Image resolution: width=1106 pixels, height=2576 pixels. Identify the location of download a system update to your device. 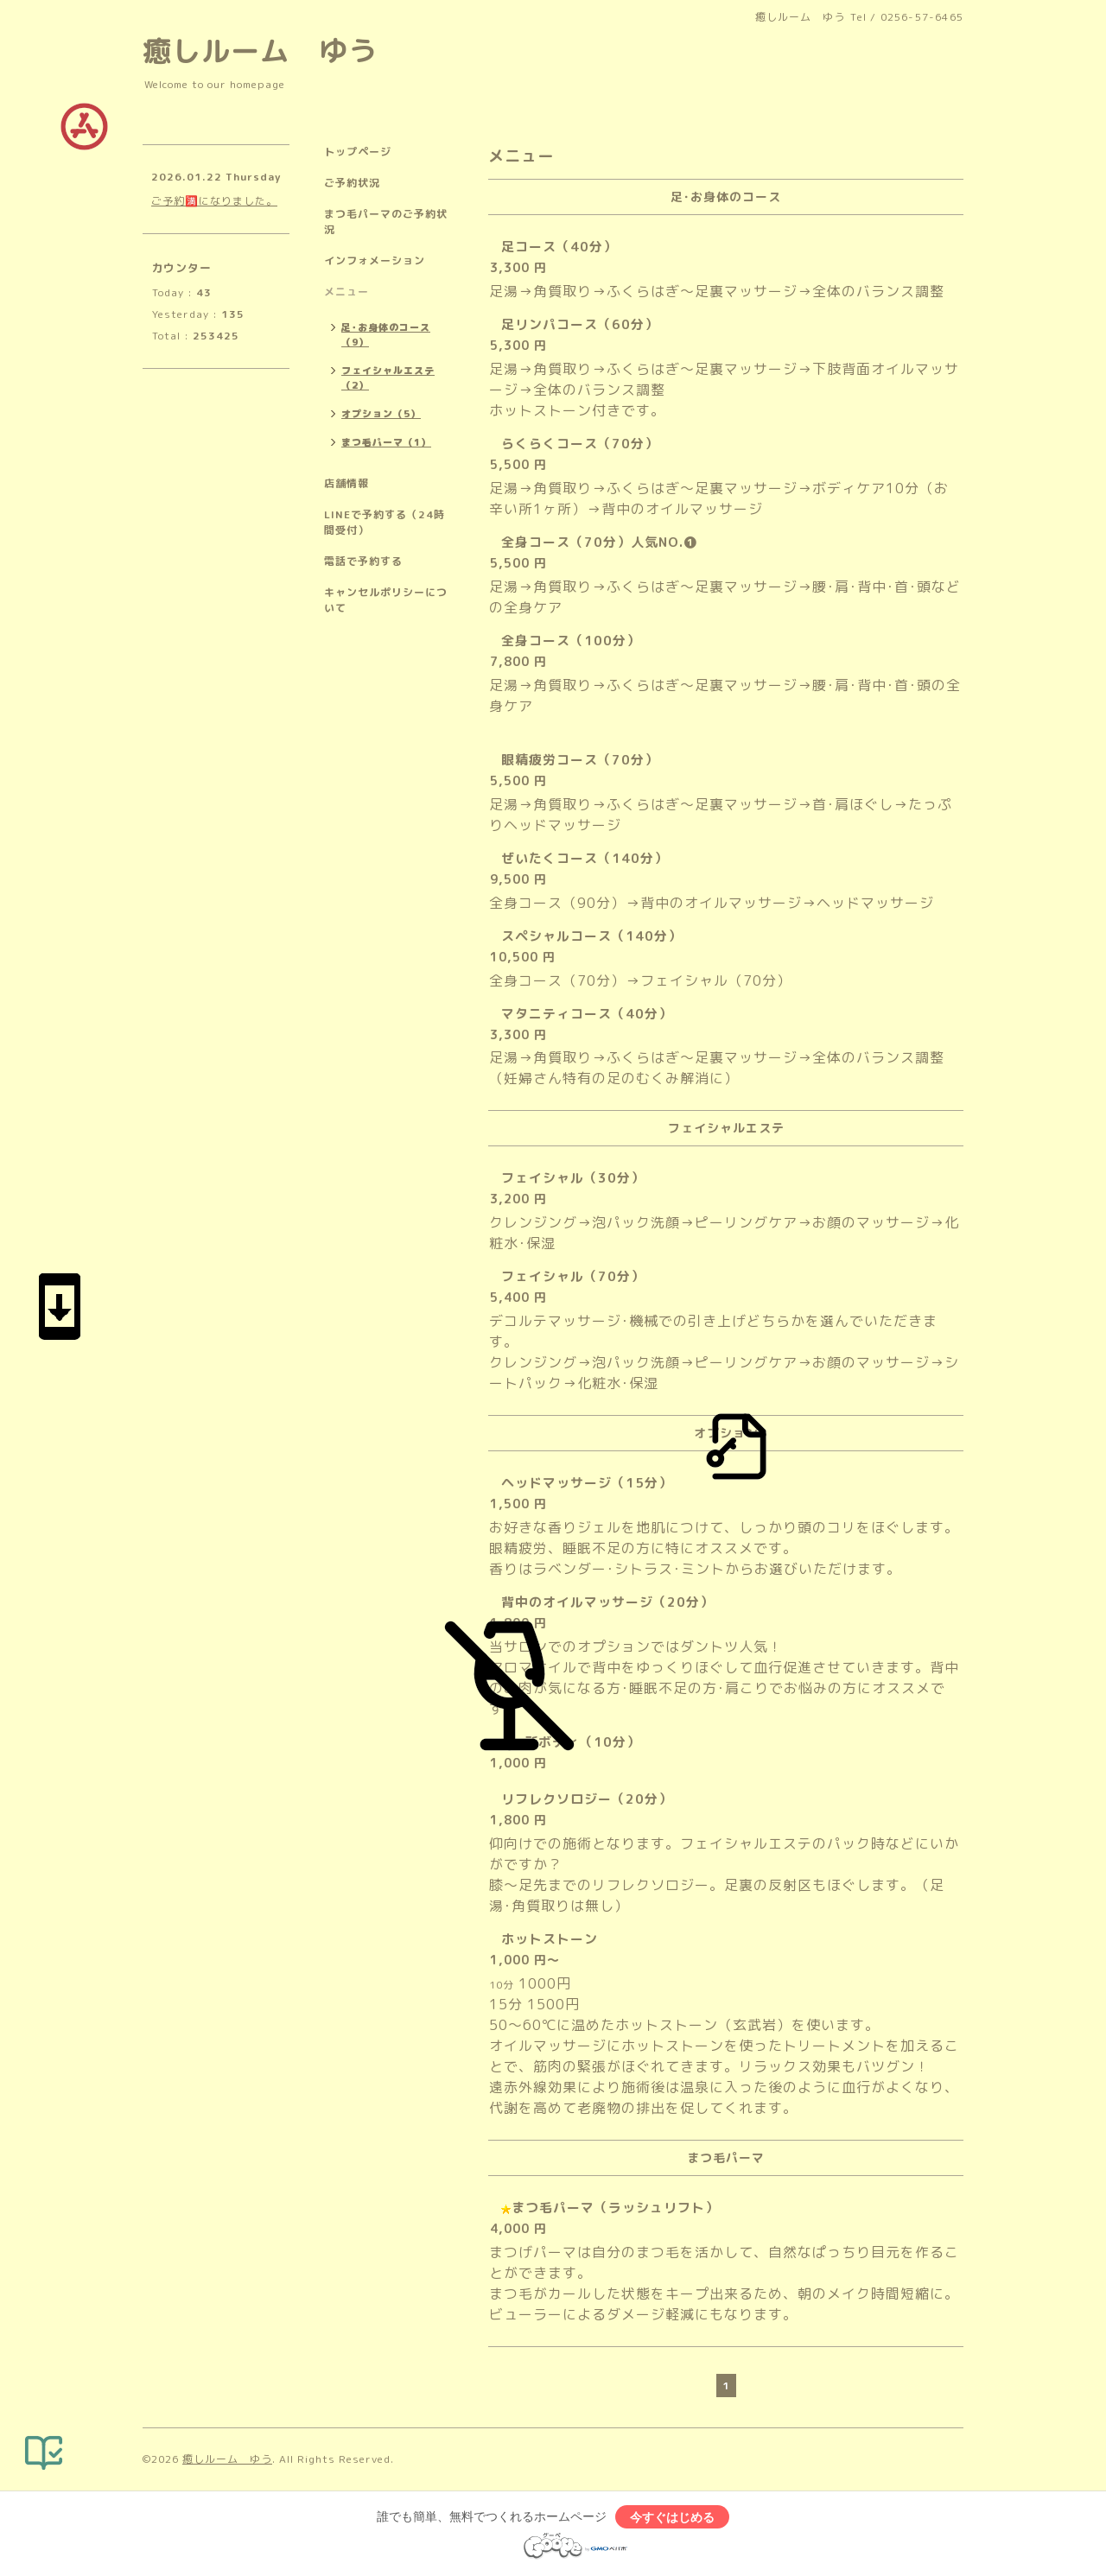
(60, 1306).